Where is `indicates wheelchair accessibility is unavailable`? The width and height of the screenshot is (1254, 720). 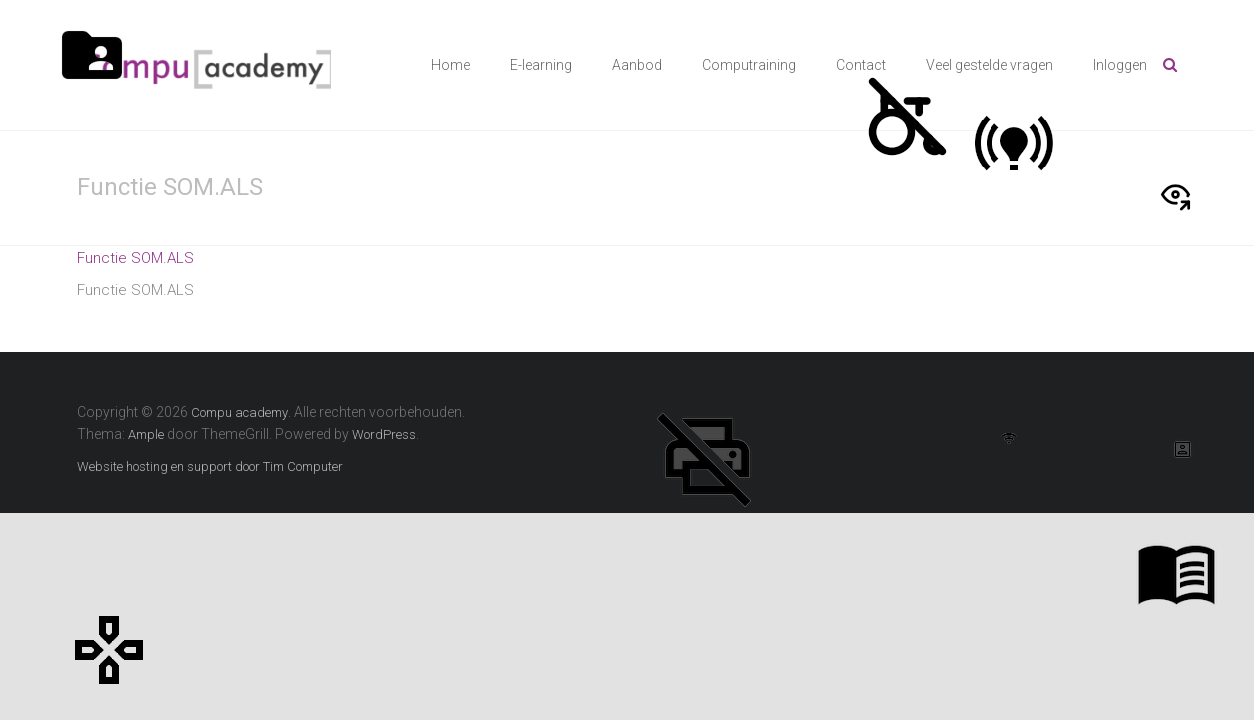 indicates wheelchair accessibility is unavailable is located at coordinates (907, 116).